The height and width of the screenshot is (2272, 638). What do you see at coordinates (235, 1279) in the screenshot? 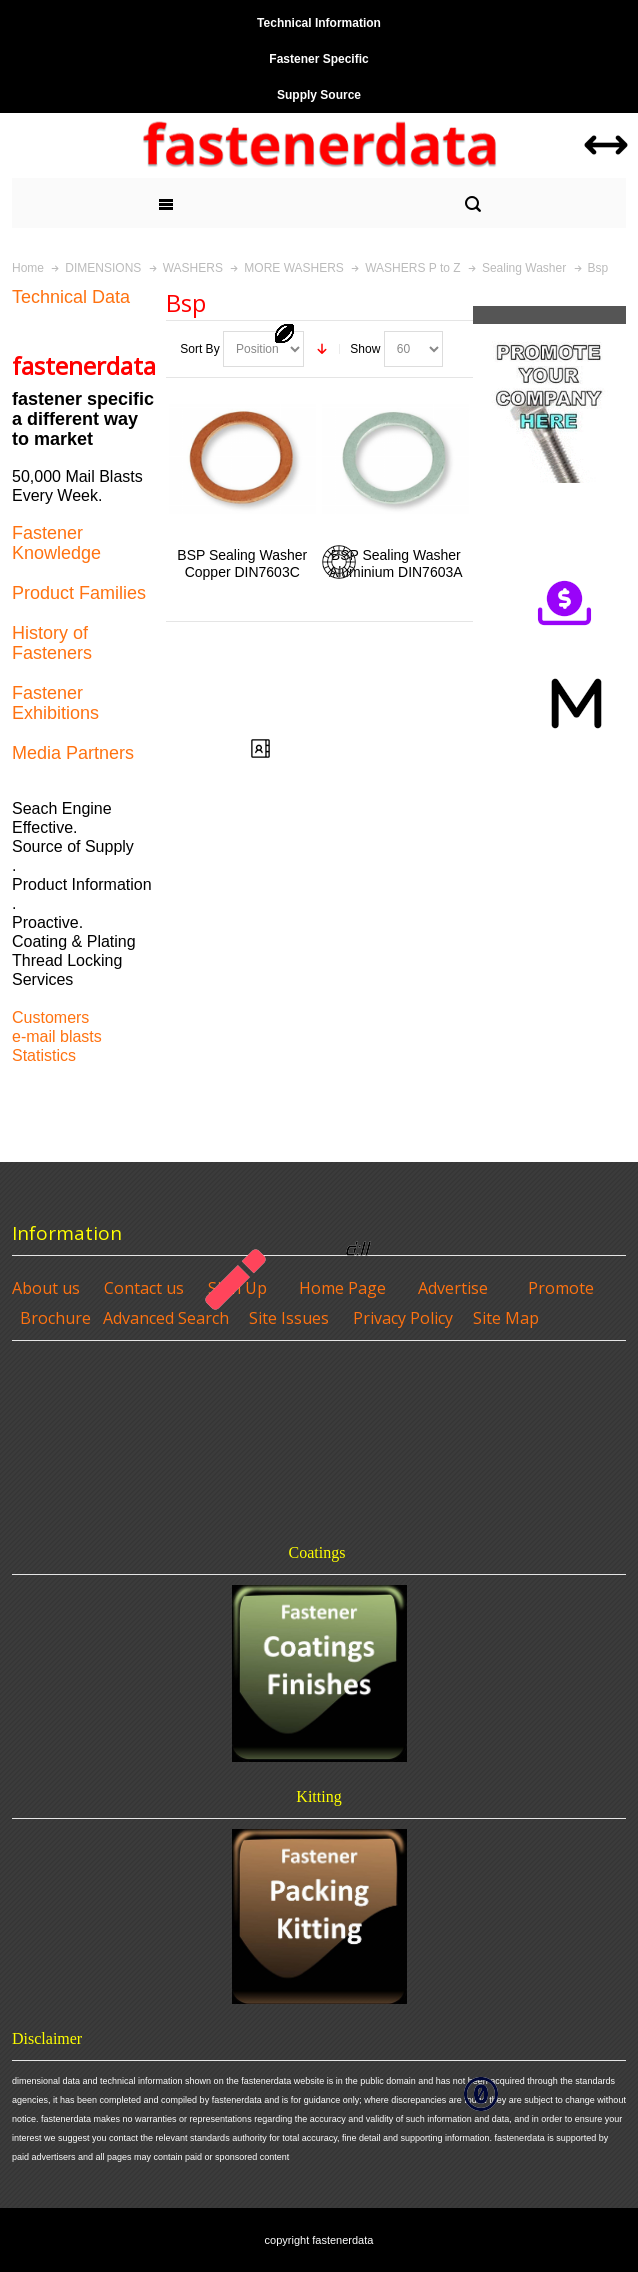
I see `apply auto-enhance or magic edit to content` at bounding box center [235, 1279].